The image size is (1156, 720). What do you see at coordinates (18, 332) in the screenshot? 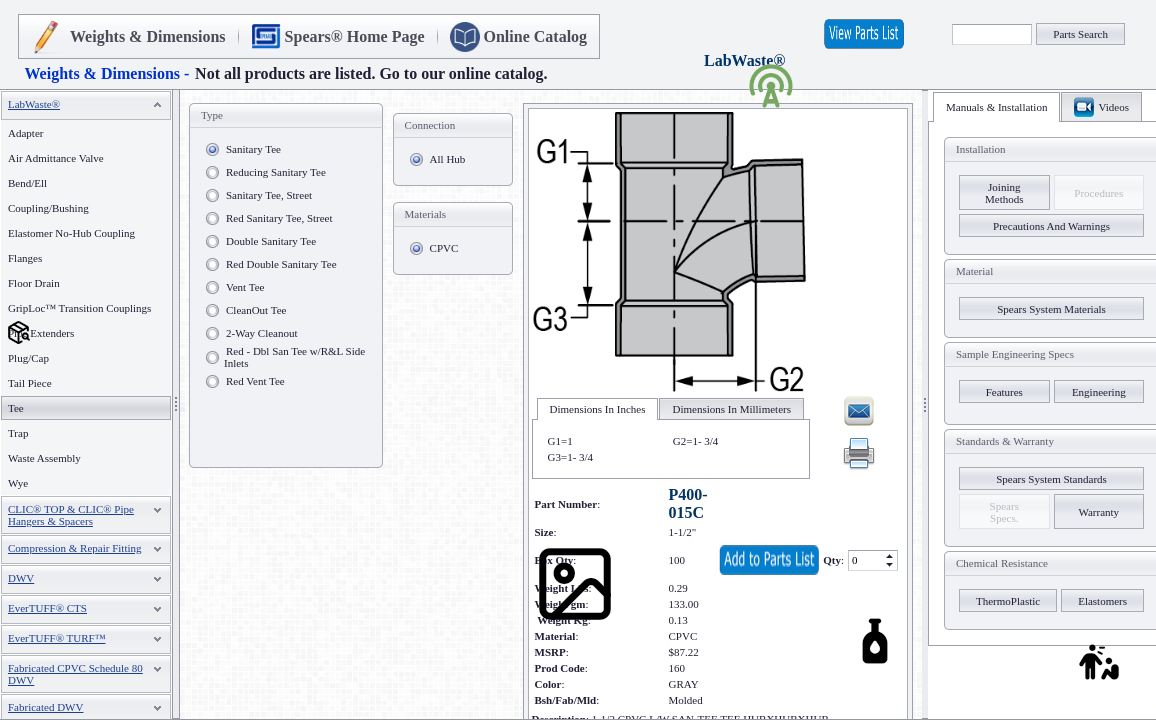
I see `search for a package or shipment` at bounding box center [18, 332].